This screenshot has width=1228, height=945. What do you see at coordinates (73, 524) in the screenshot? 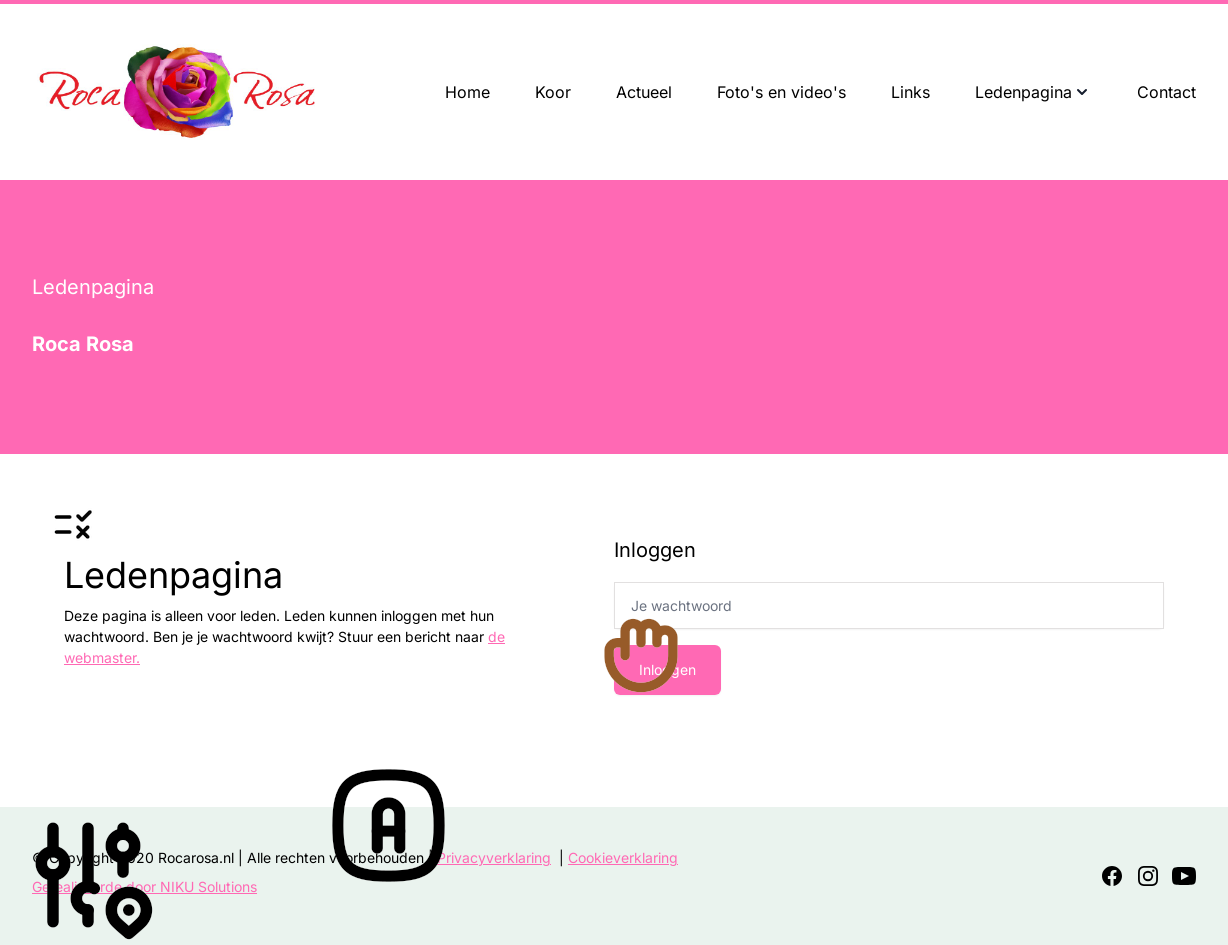
I see `review items with pass/fail status` at bounding box center [73, 524].